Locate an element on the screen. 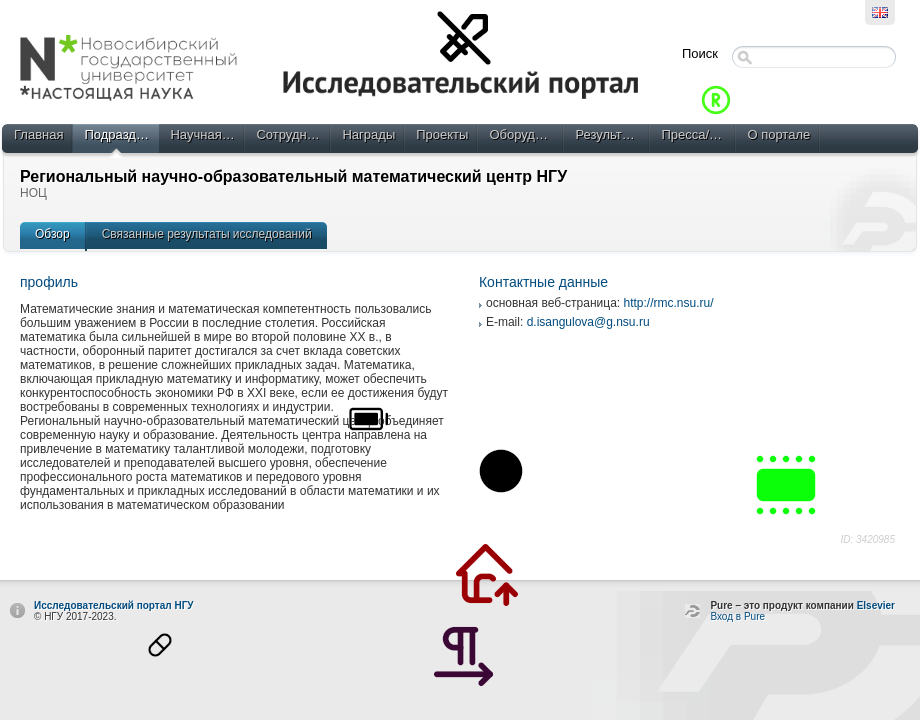 The width and height of the screenshot is (920, 720). access medication reminders or health settings is located at coordinates (160, 645).